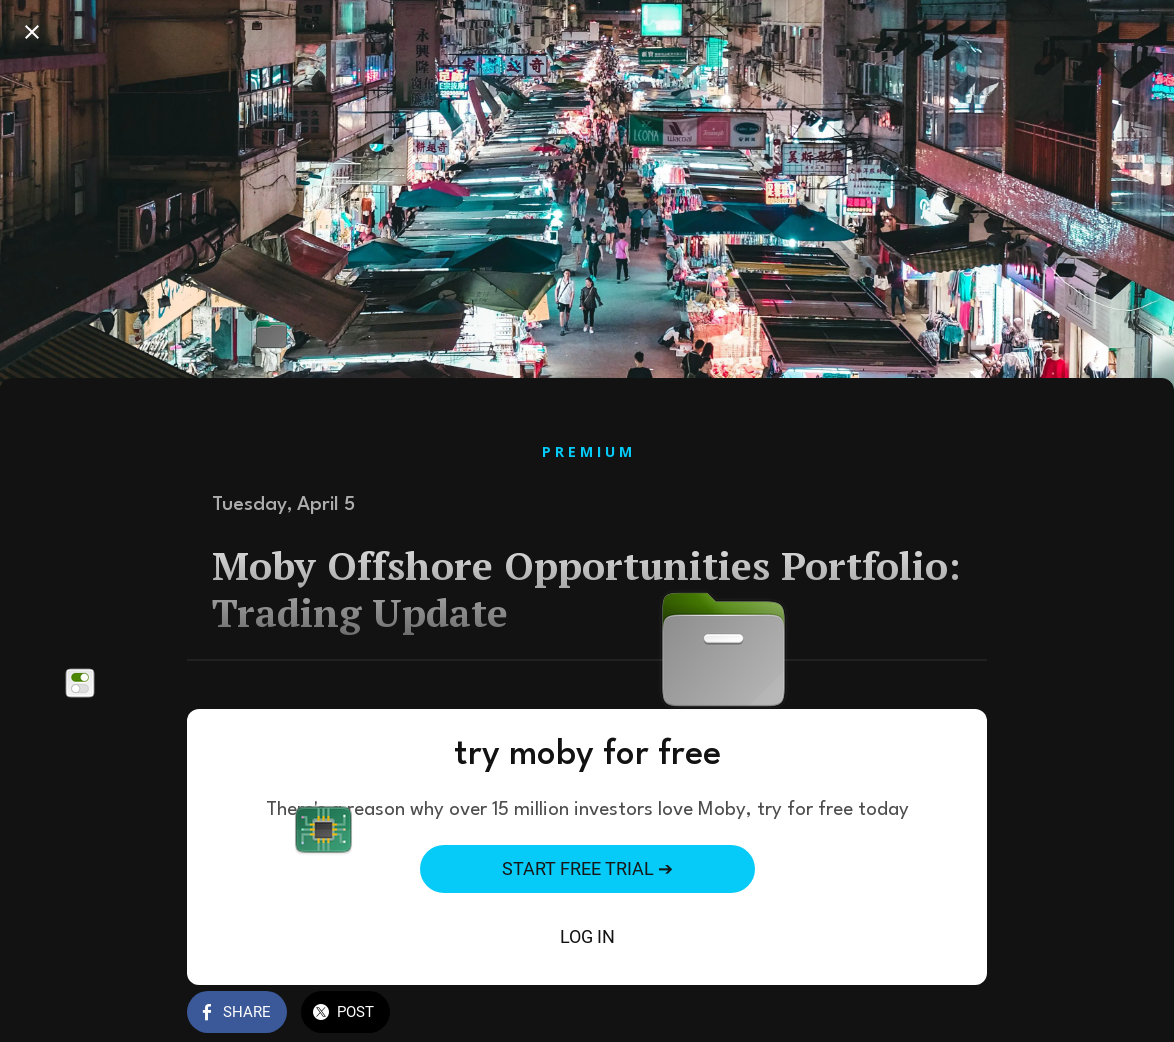  I want to click on open gnome tweaks to customize desktop settings, so click(80, 683).